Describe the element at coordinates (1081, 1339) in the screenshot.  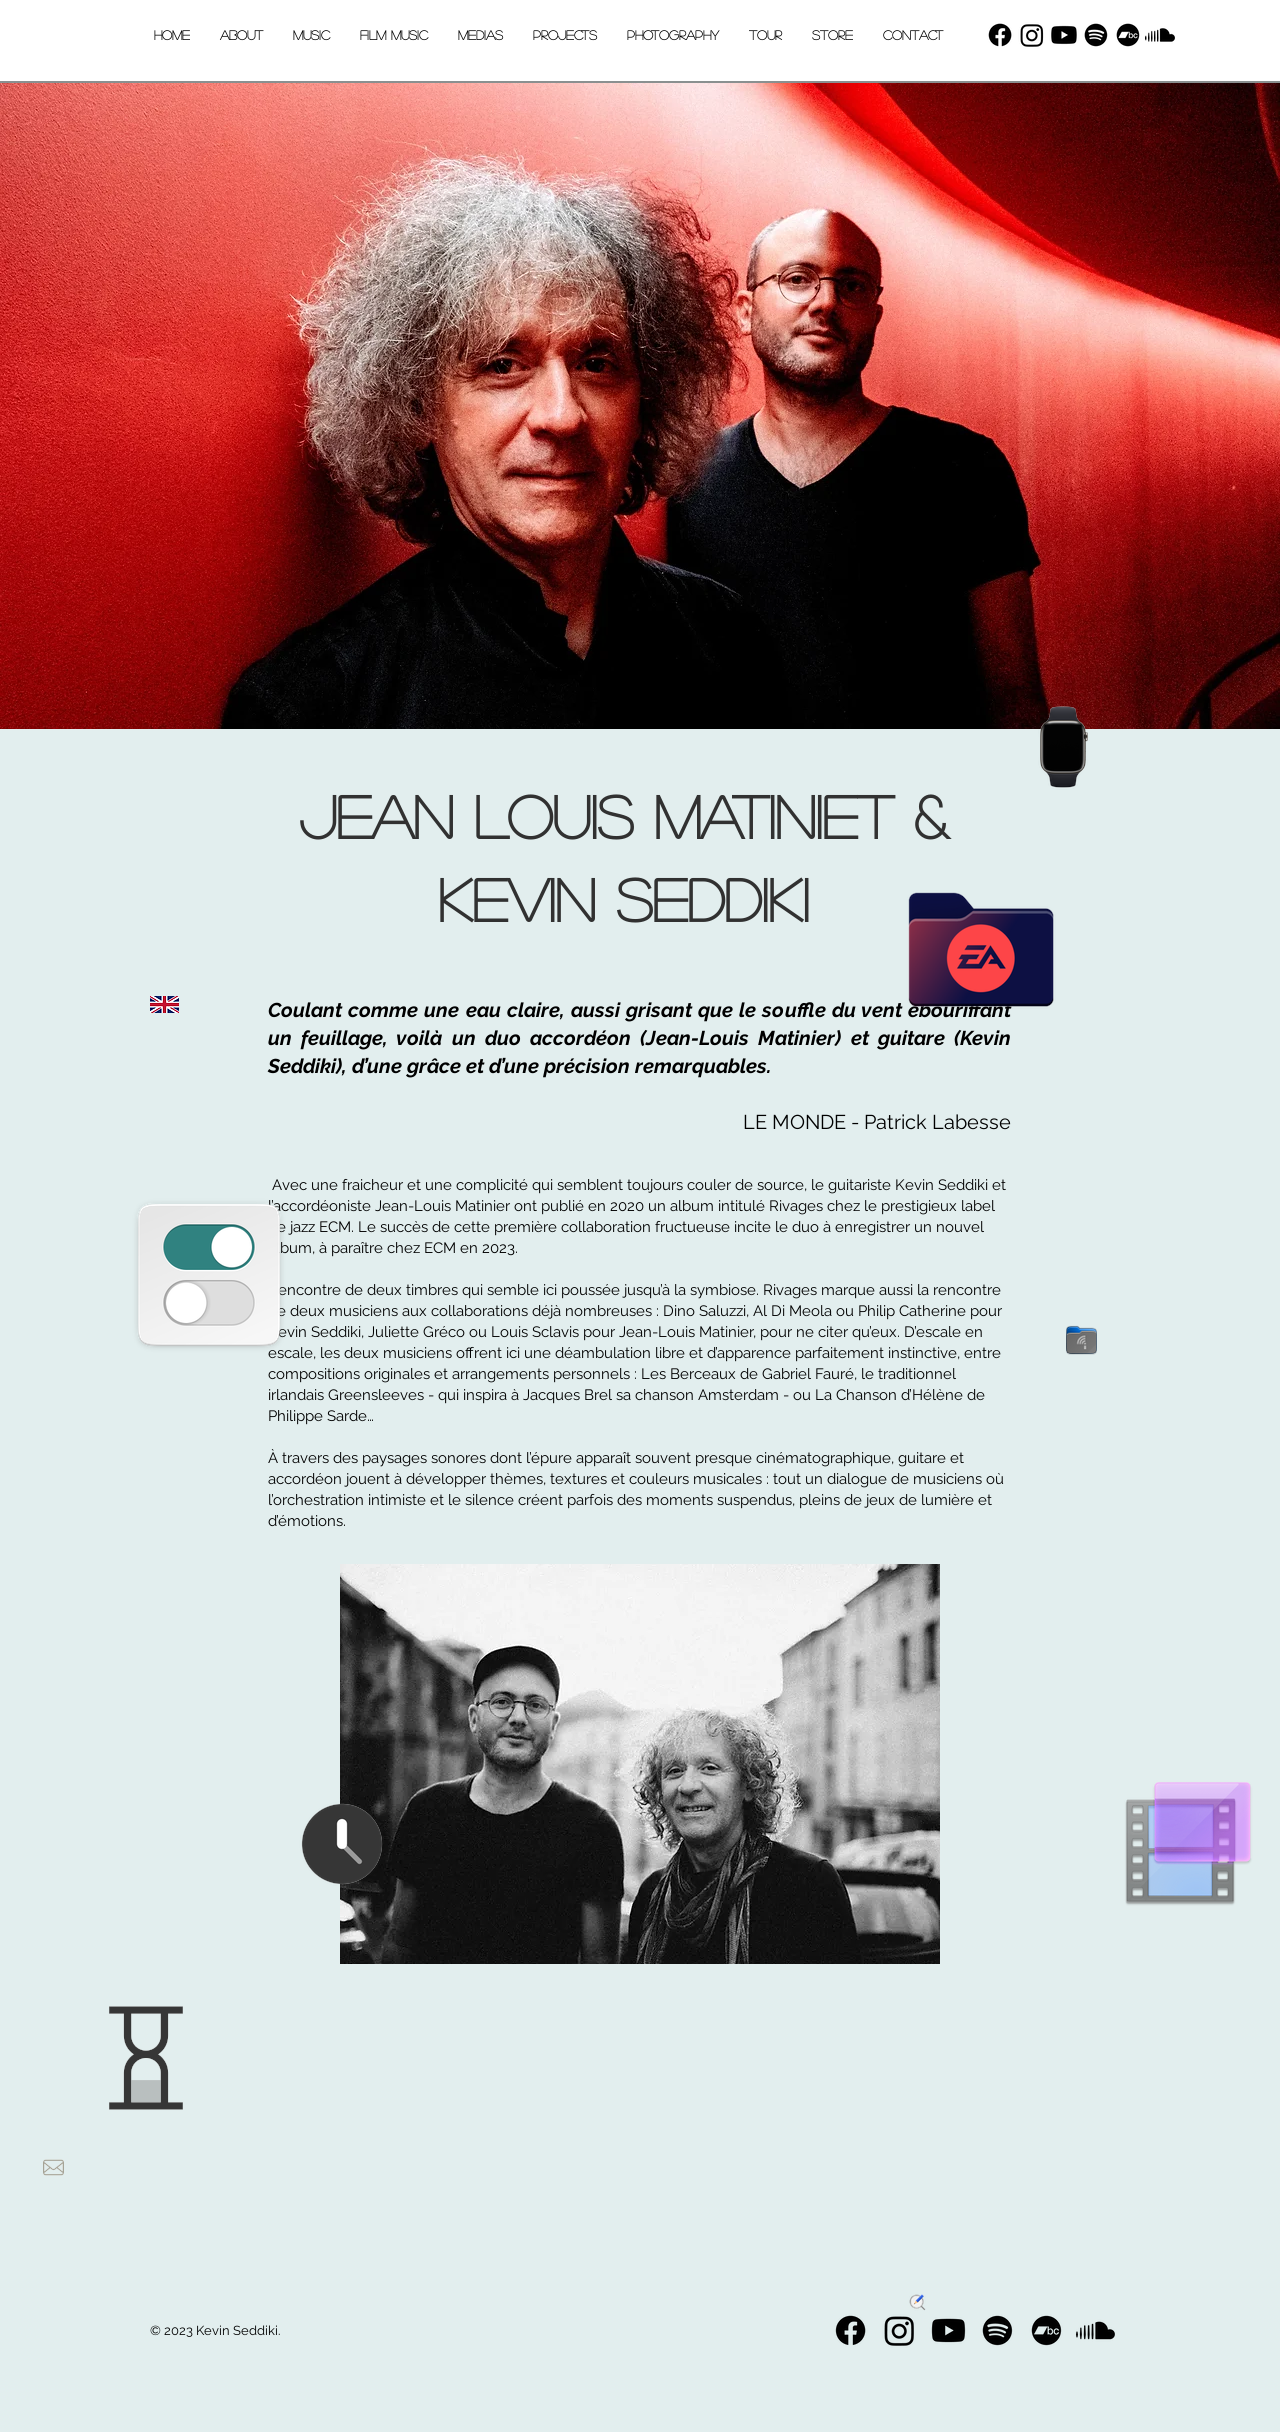
I see `open insync cloud sync folder` at that location.